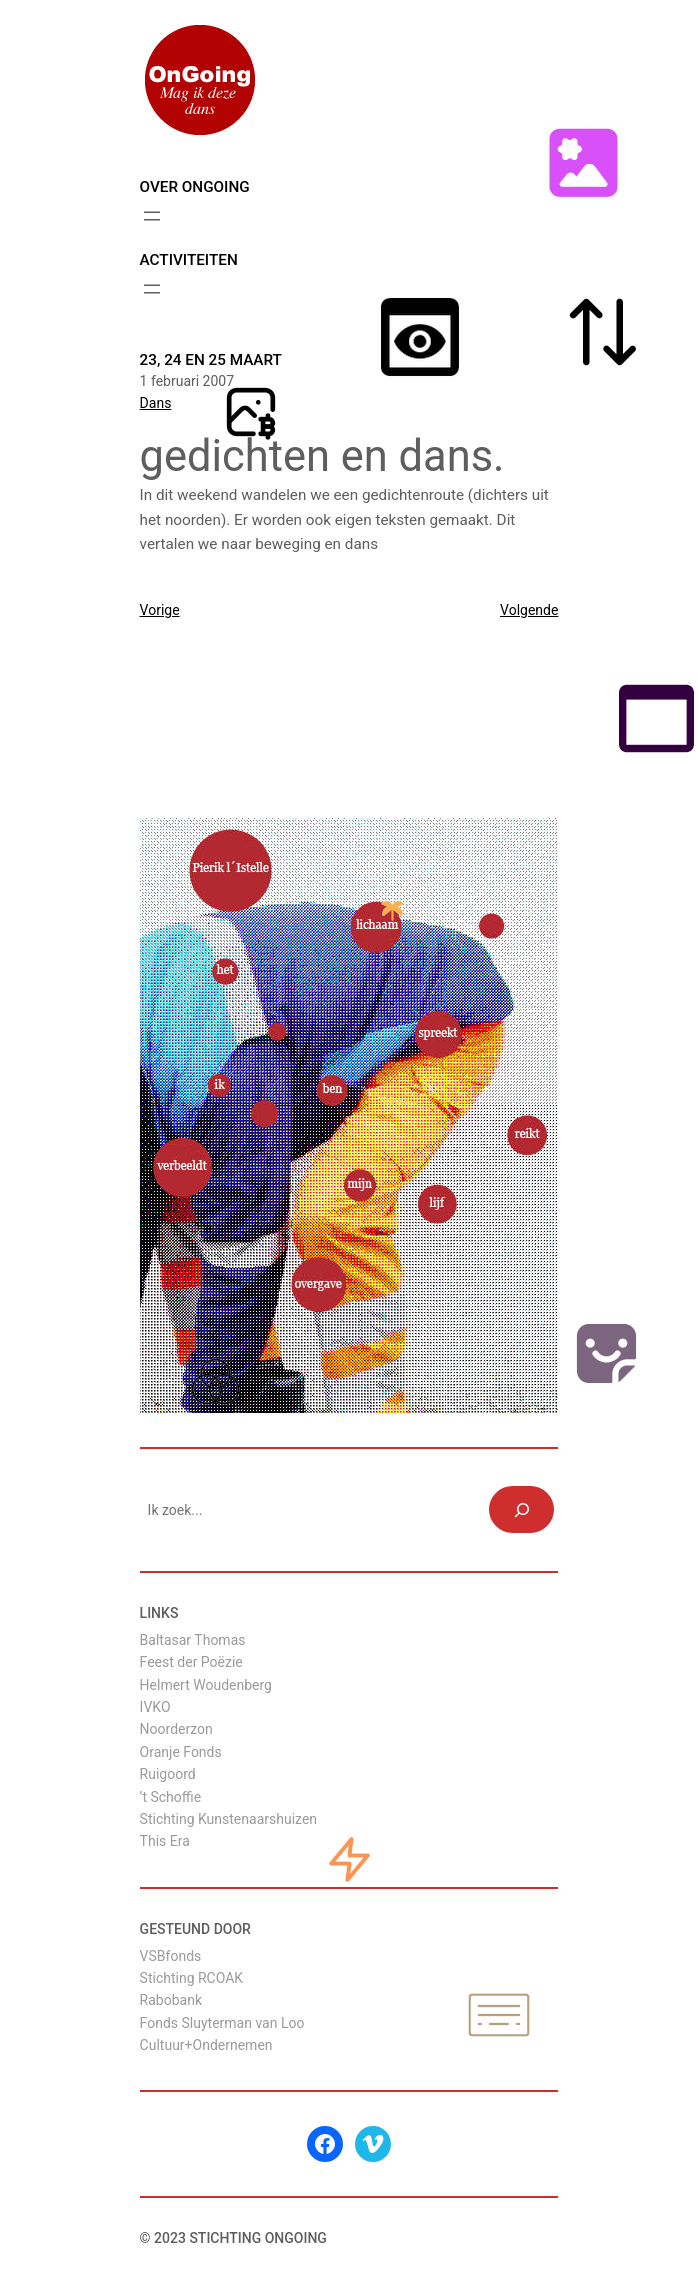 The height and width of the screenshot is (2279, 698). What do you see at coordinates (656, 718) in the screenshot?
I see `open a new window` at bounding box center [656, 718].